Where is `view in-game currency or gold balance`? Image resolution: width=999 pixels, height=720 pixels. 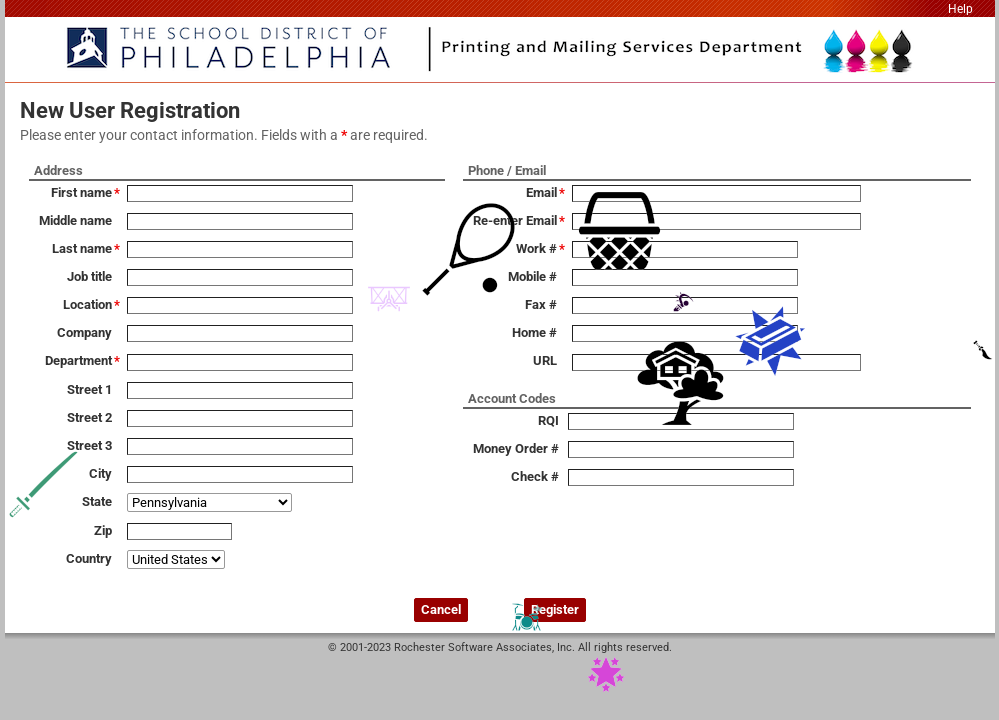
view in-game currency or gold balance is located at coordinates (770, 340).